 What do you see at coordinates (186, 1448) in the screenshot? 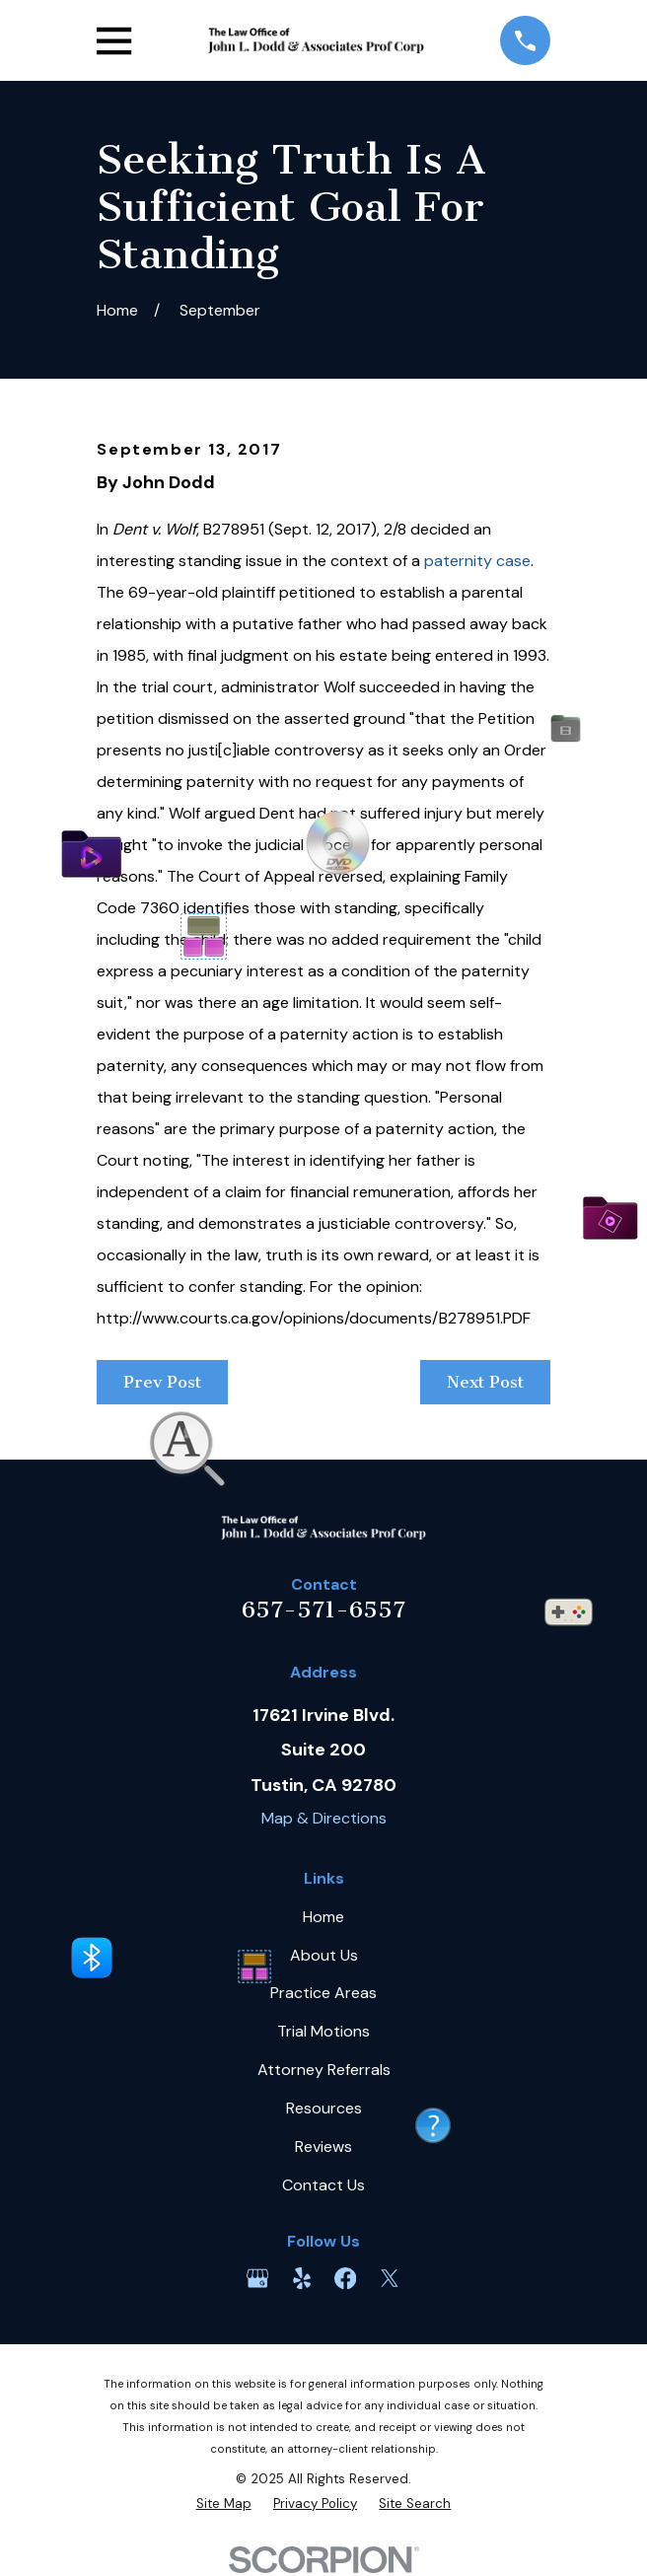
I see `search within a project` at bounding box center [186, 1448].